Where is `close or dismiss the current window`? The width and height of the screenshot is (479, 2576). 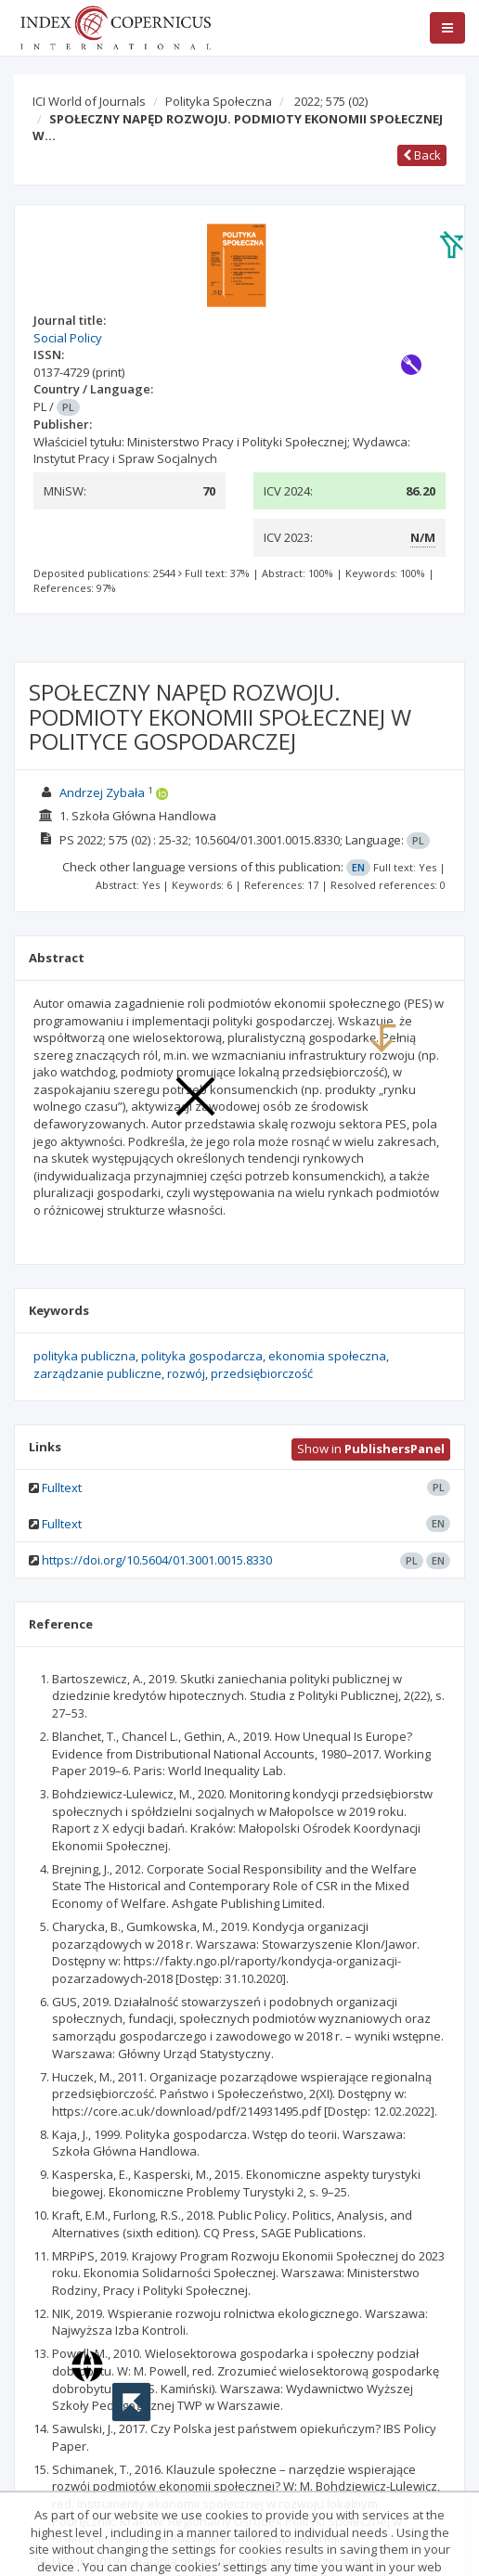
close or dismiss the current window is located at coordinates (195, 1096).